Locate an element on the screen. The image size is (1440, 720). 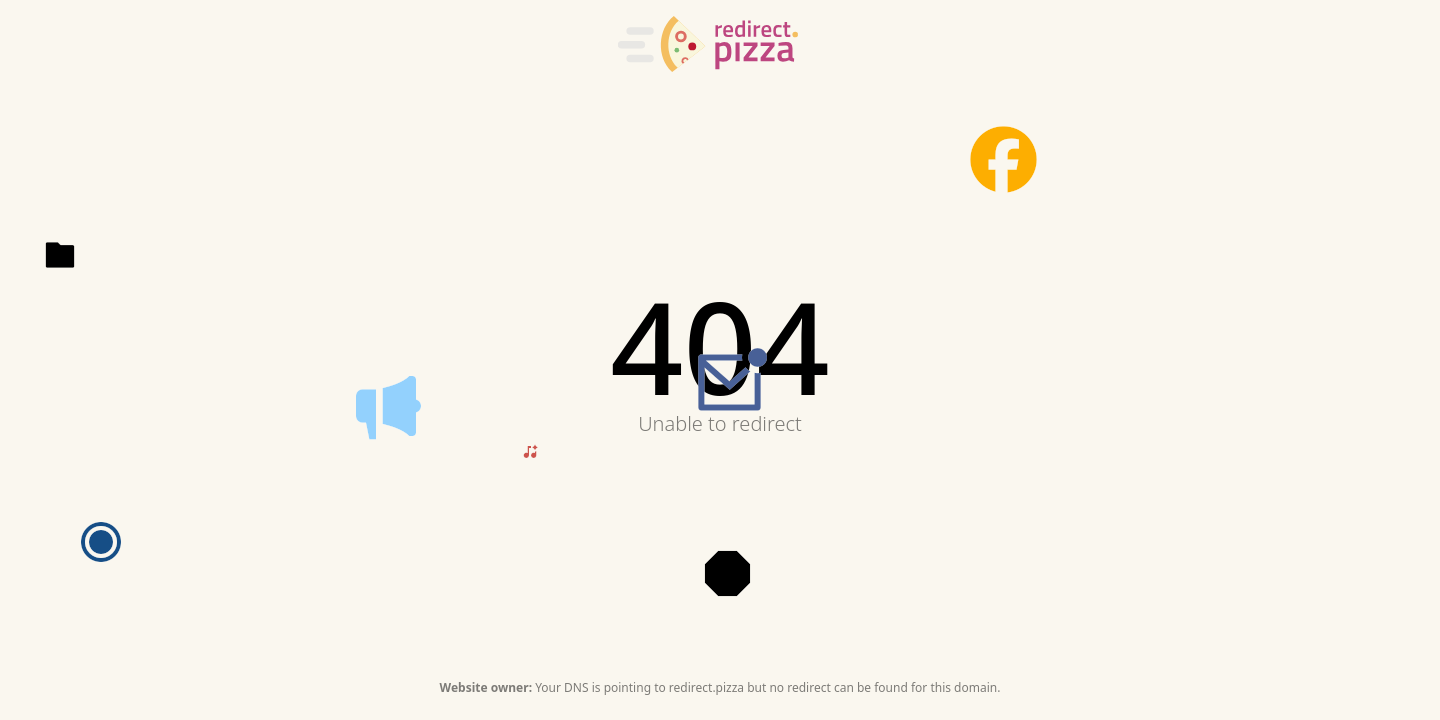
access AI-powered music features is located at coordinates (531, 452).